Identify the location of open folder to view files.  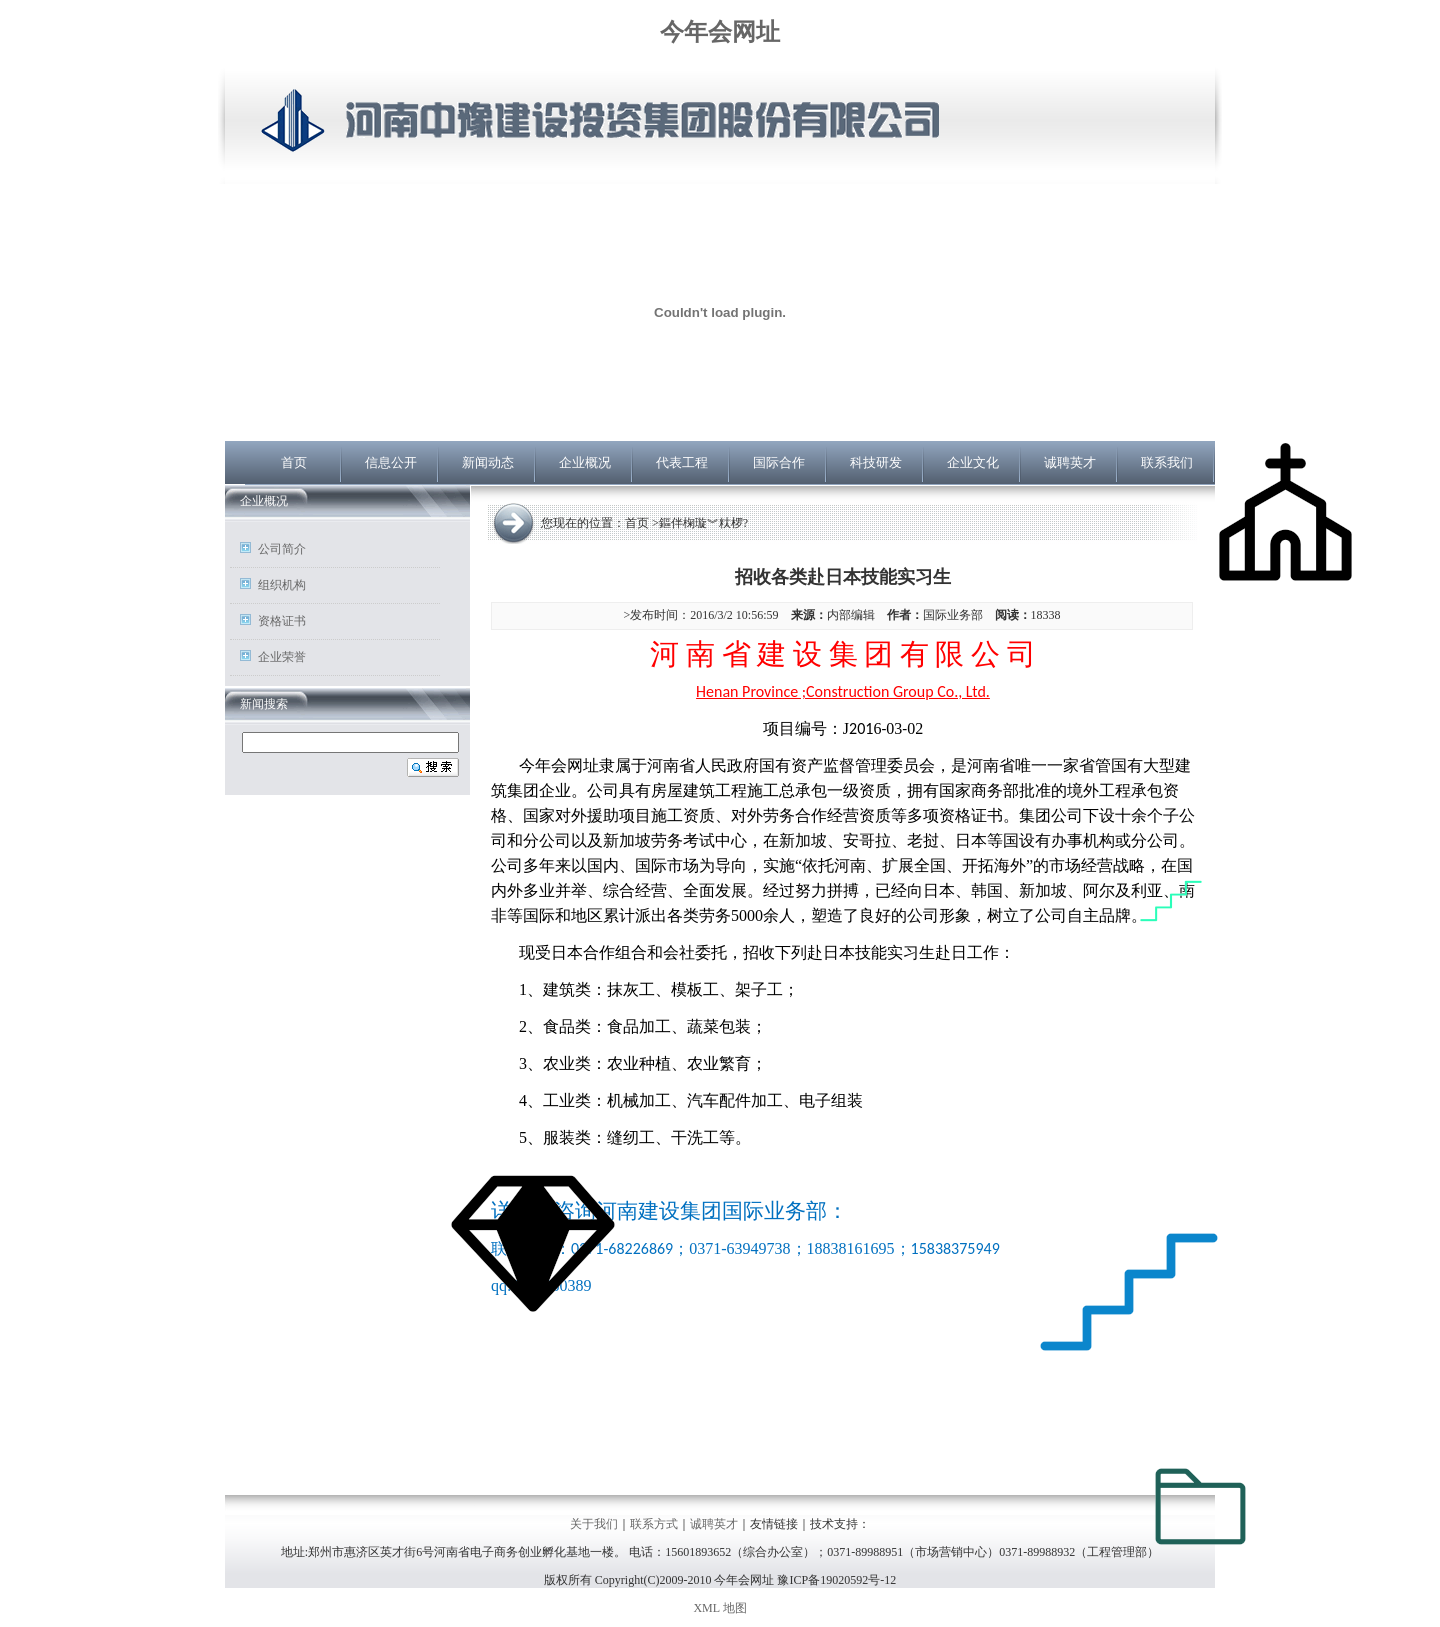
(1200, 1506).